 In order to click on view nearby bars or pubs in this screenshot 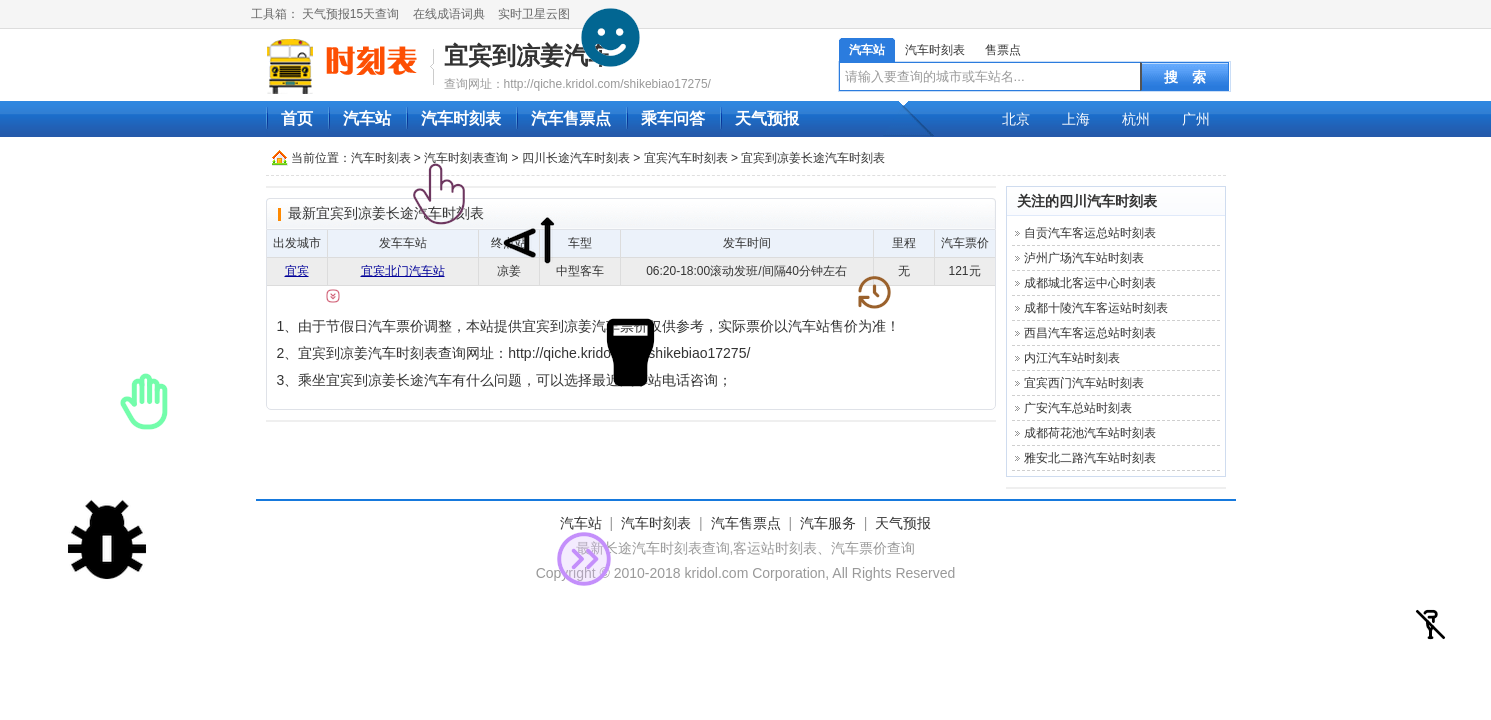, I will do `click(630, 352)`.